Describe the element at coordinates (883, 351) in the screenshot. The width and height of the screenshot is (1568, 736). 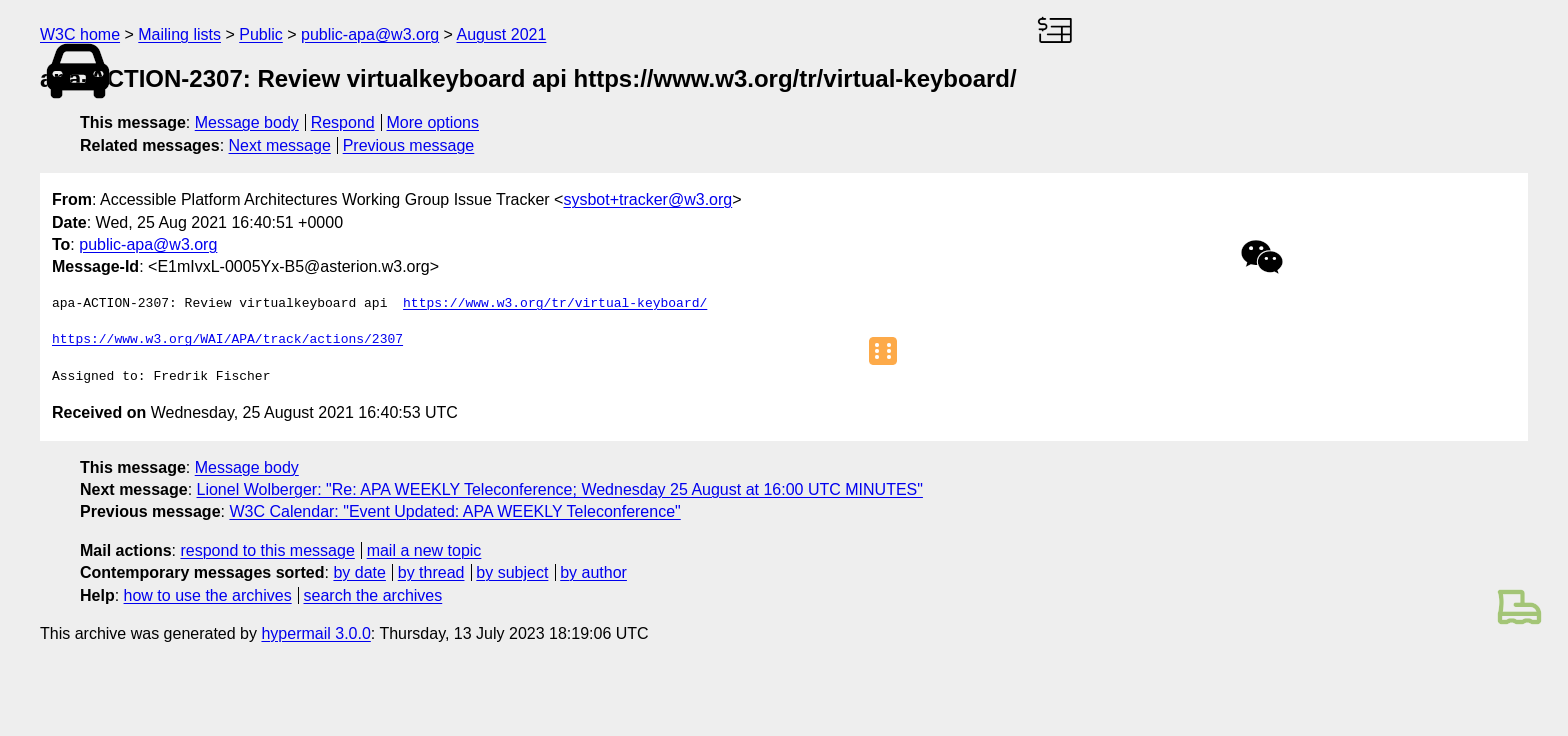
I see `roll or randomize a selection` at that location.